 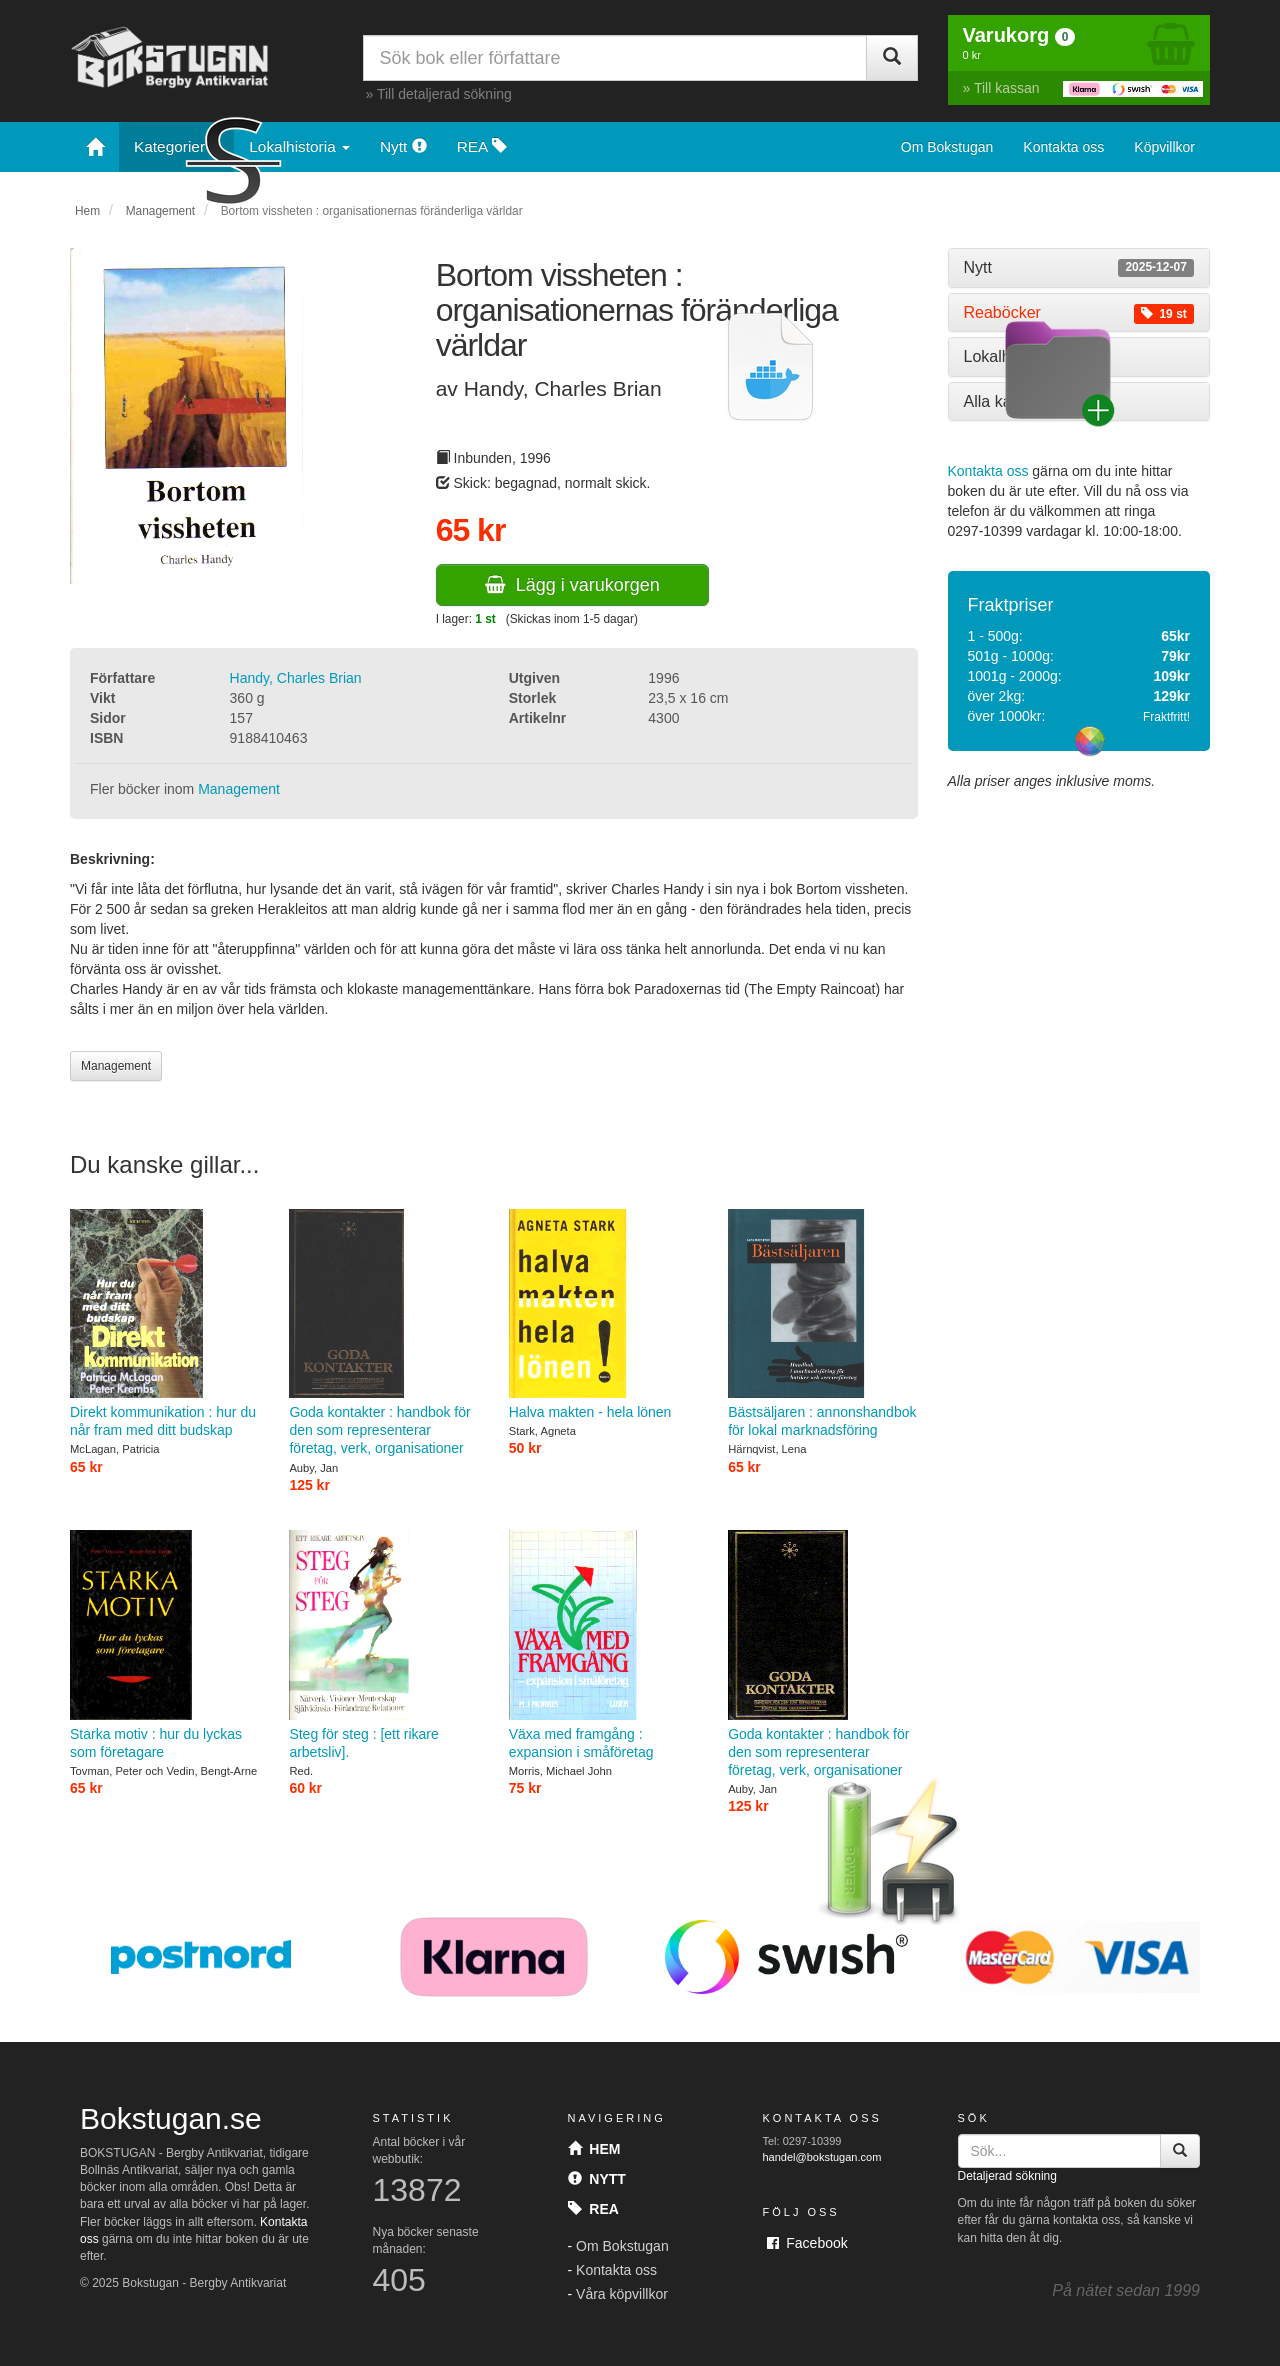 What do you see at coordinates (1090, 741) in the screenshot?
I see `access color and theme preferences` at bounding box center [1090, 741].